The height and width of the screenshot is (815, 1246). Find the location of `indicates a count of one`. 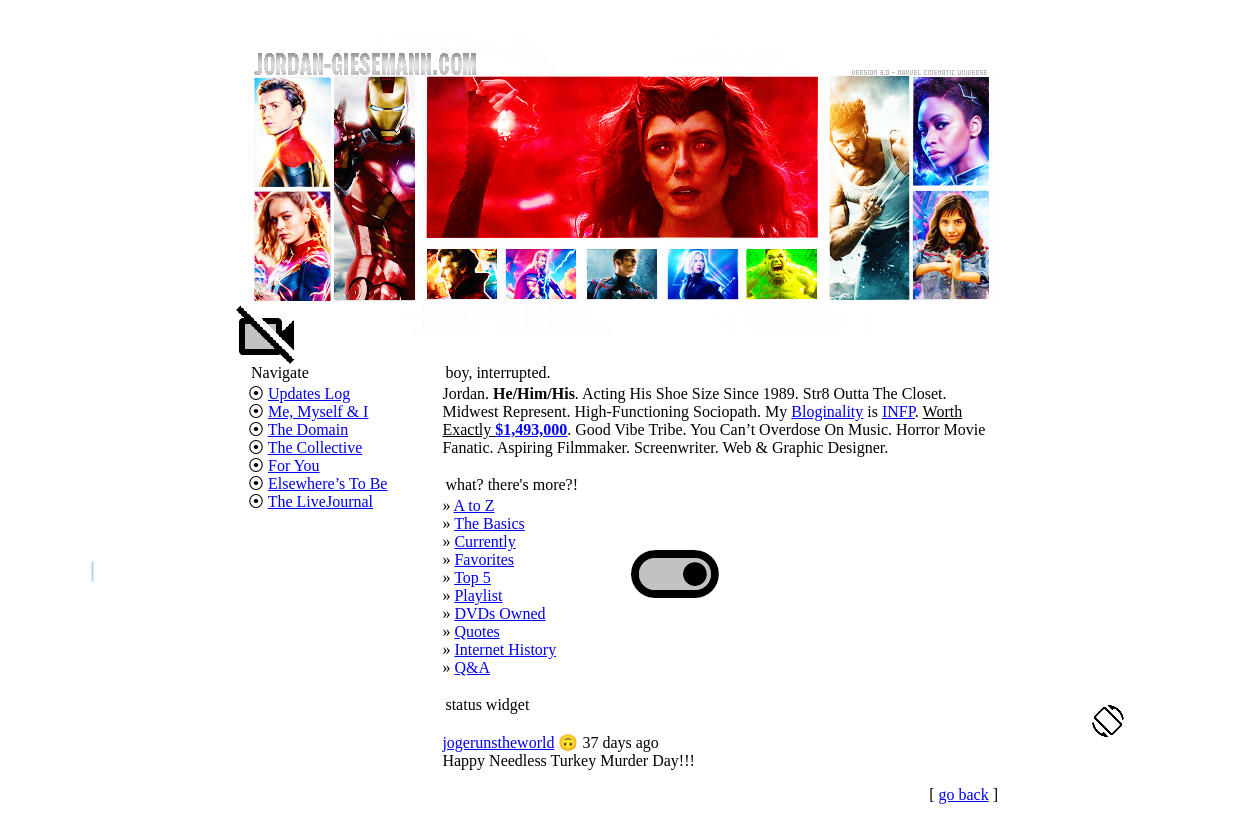

indicates a count of one is located at coordinates (101, 571).